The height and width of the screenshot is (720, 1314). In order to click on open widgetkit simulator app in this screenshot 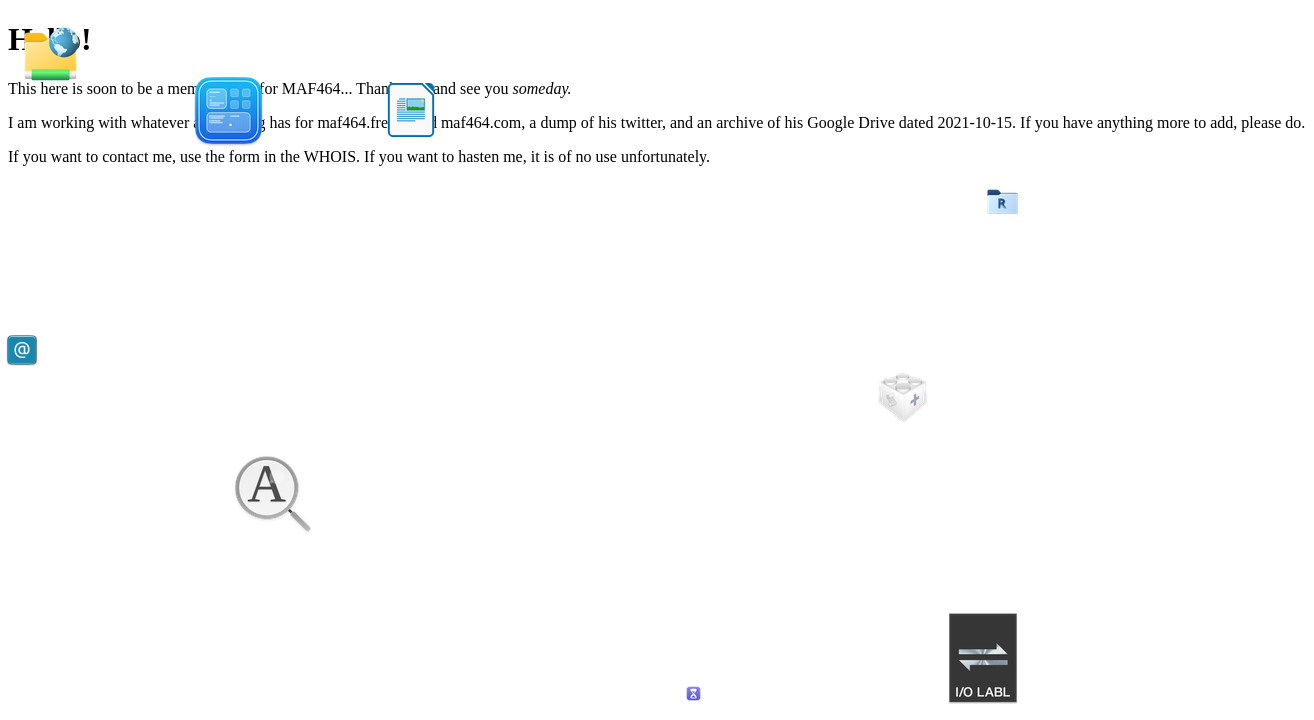, I will do `click(228, 110)`.